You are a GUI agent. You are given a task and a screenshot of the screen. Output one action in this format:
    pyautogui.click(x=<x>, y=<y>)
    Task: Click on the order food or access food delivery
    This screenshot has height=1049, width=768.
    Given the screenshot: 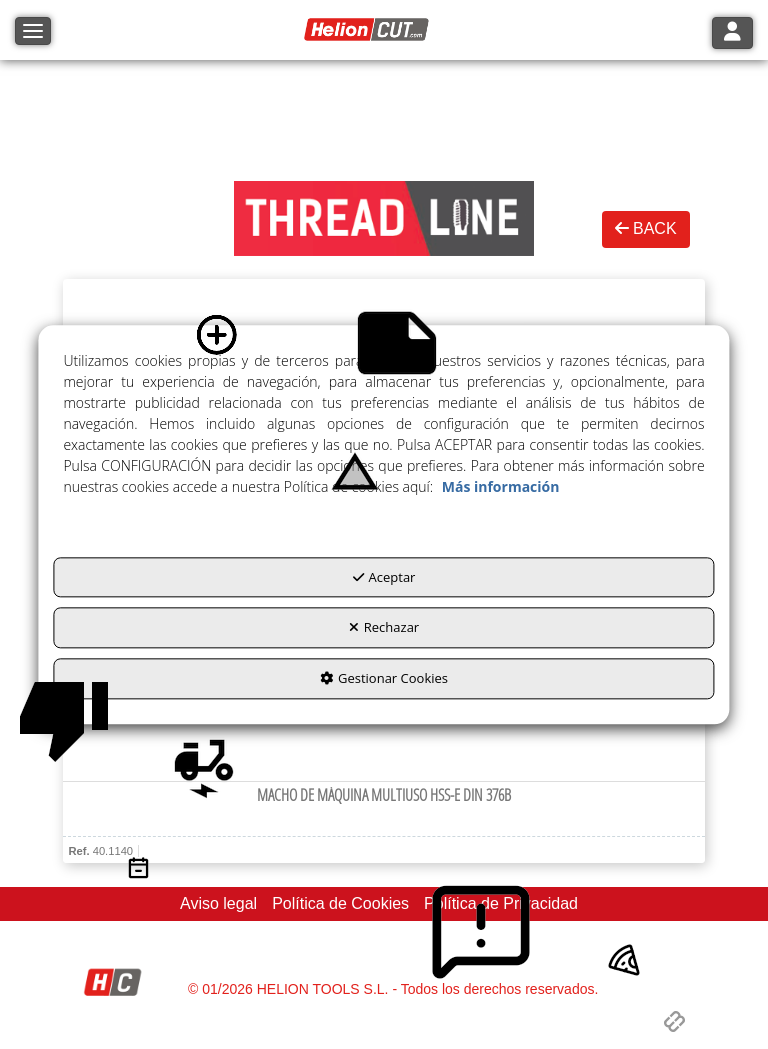 What is the action you would take?
    pyautogui.click(x=624, y=960)
    